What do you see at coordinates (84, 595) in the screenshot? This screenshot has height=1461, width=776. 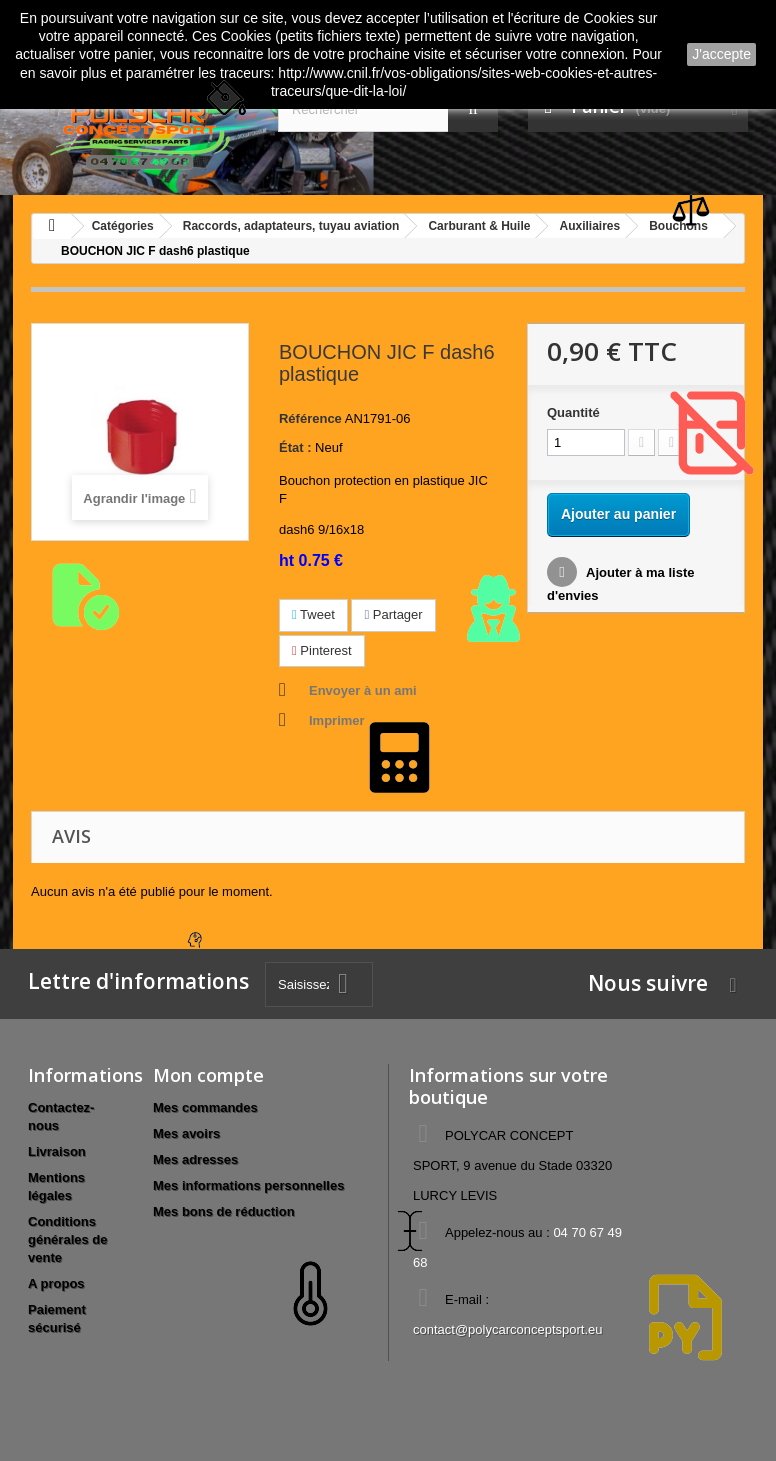 I see `file successfully uploaded or verified` at bounding box center [84, 595].